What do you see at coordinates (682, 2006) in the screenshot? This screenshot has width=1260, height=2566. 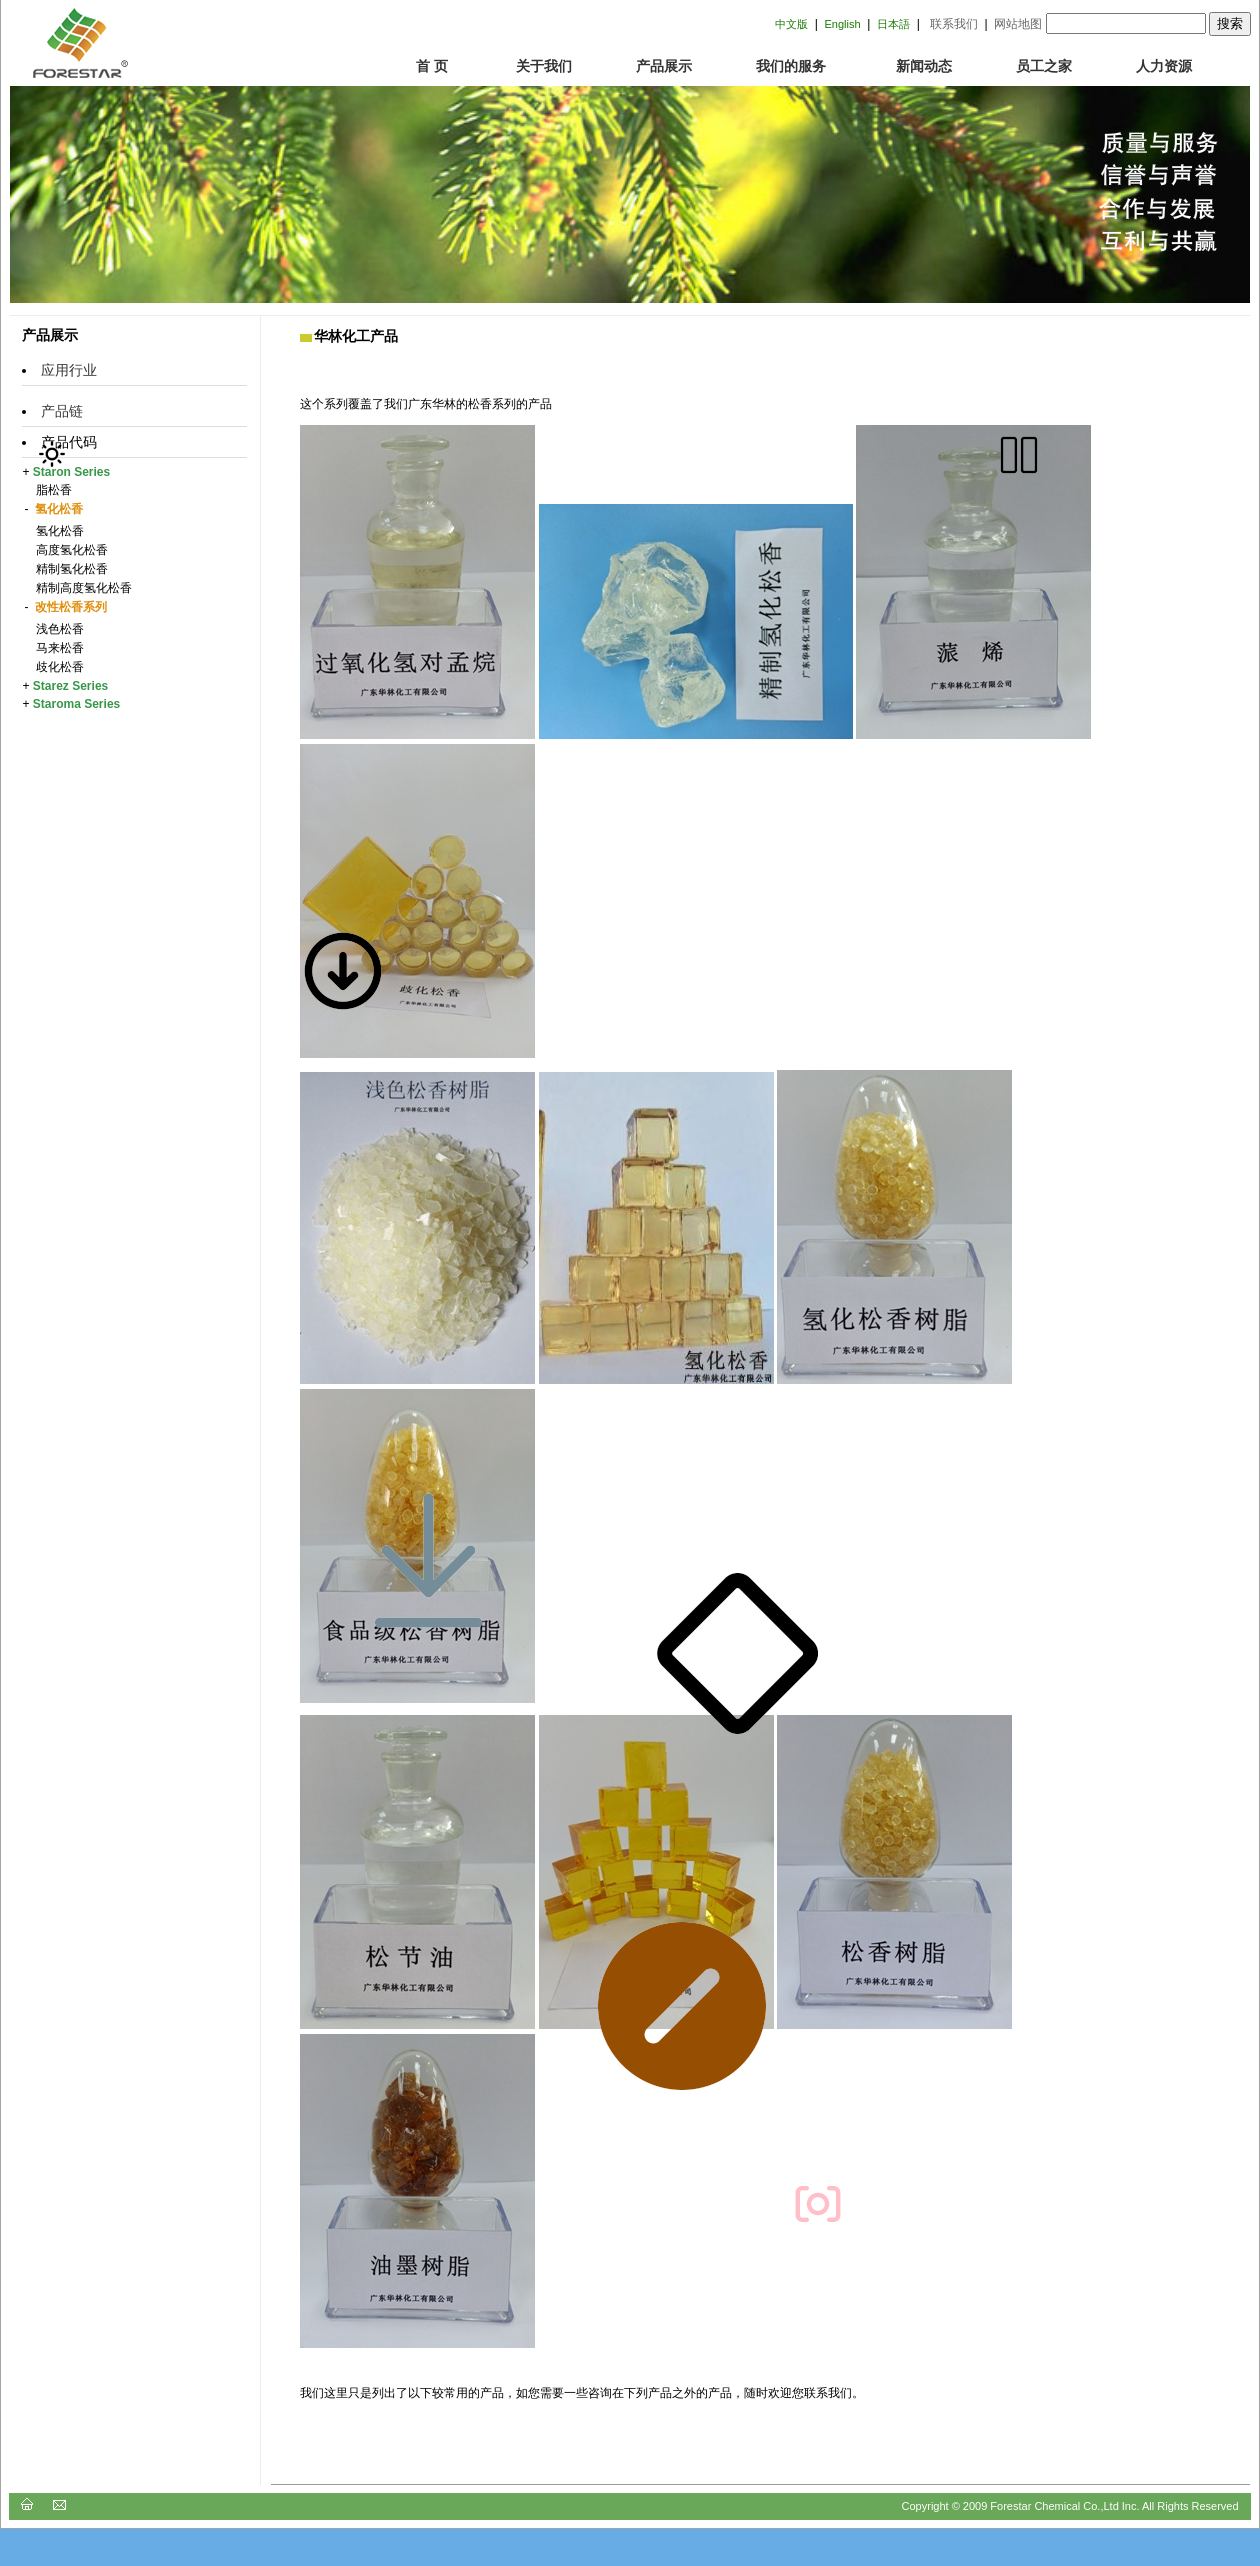 I see `skip or bypass a step in a workflow` at bounding box center [682, 2006].